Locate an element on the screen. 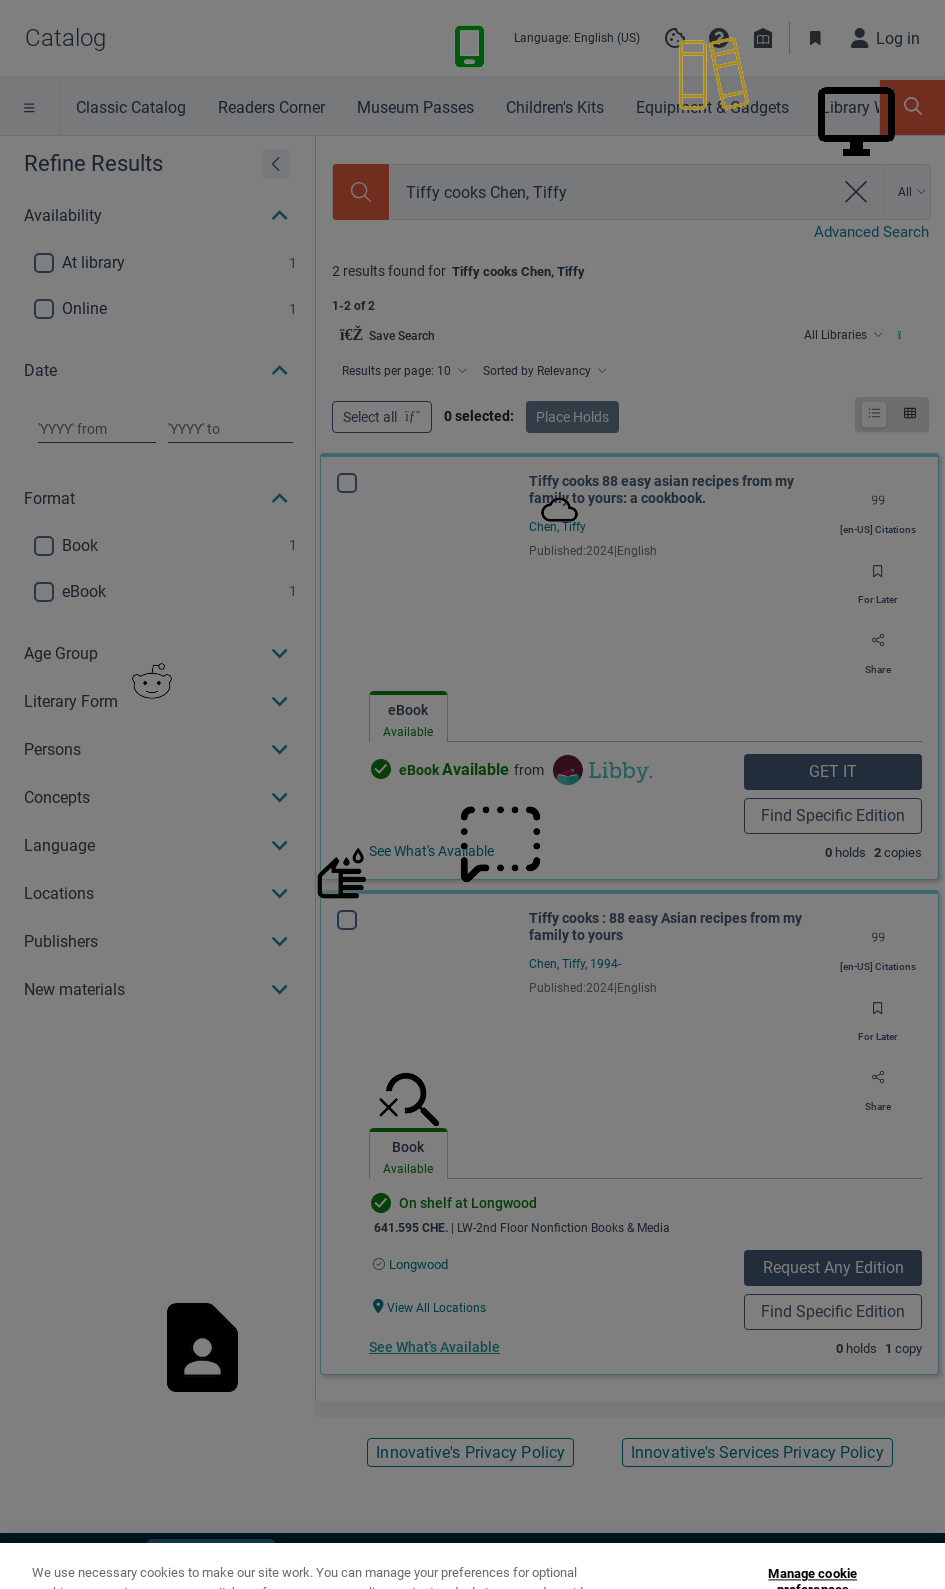  view mobile device settings is located at coordinates (469, 46).